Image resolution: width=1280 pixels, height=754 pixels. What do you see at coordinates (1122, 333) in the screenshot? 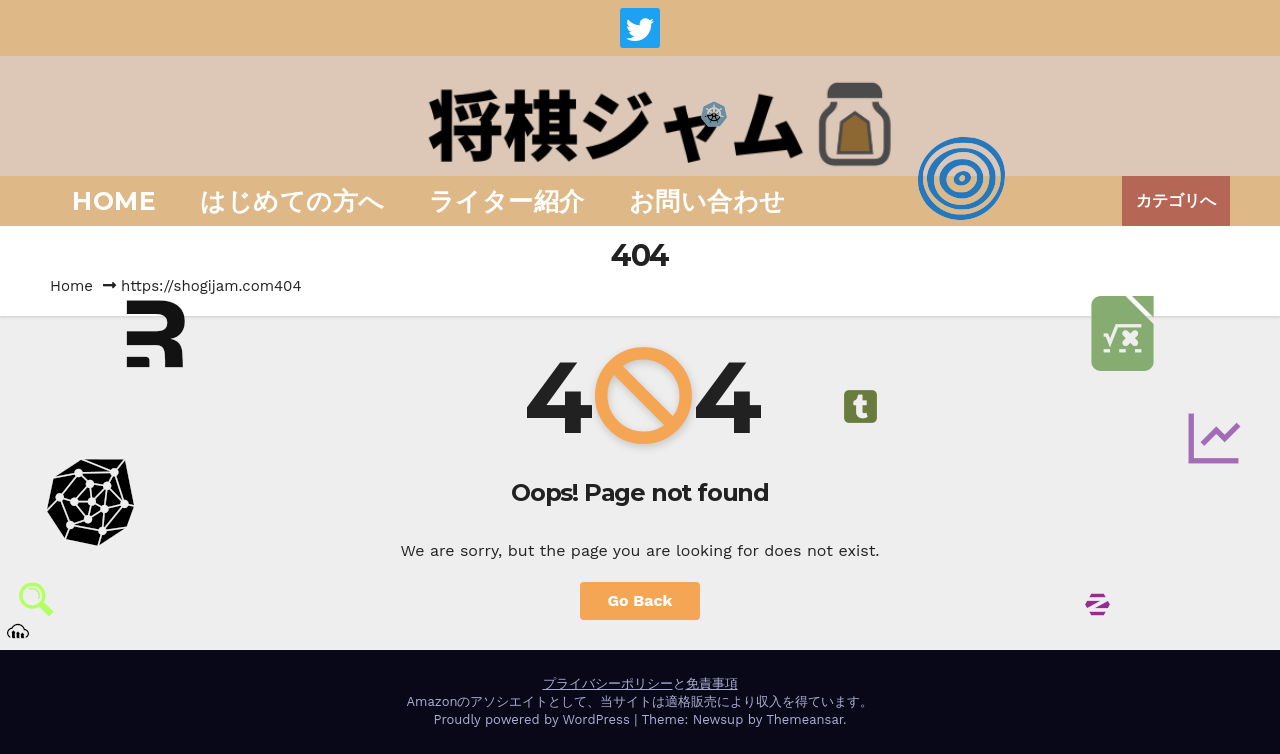
I see `open LibreOffice Math application` at bounding box center [1122, 333].